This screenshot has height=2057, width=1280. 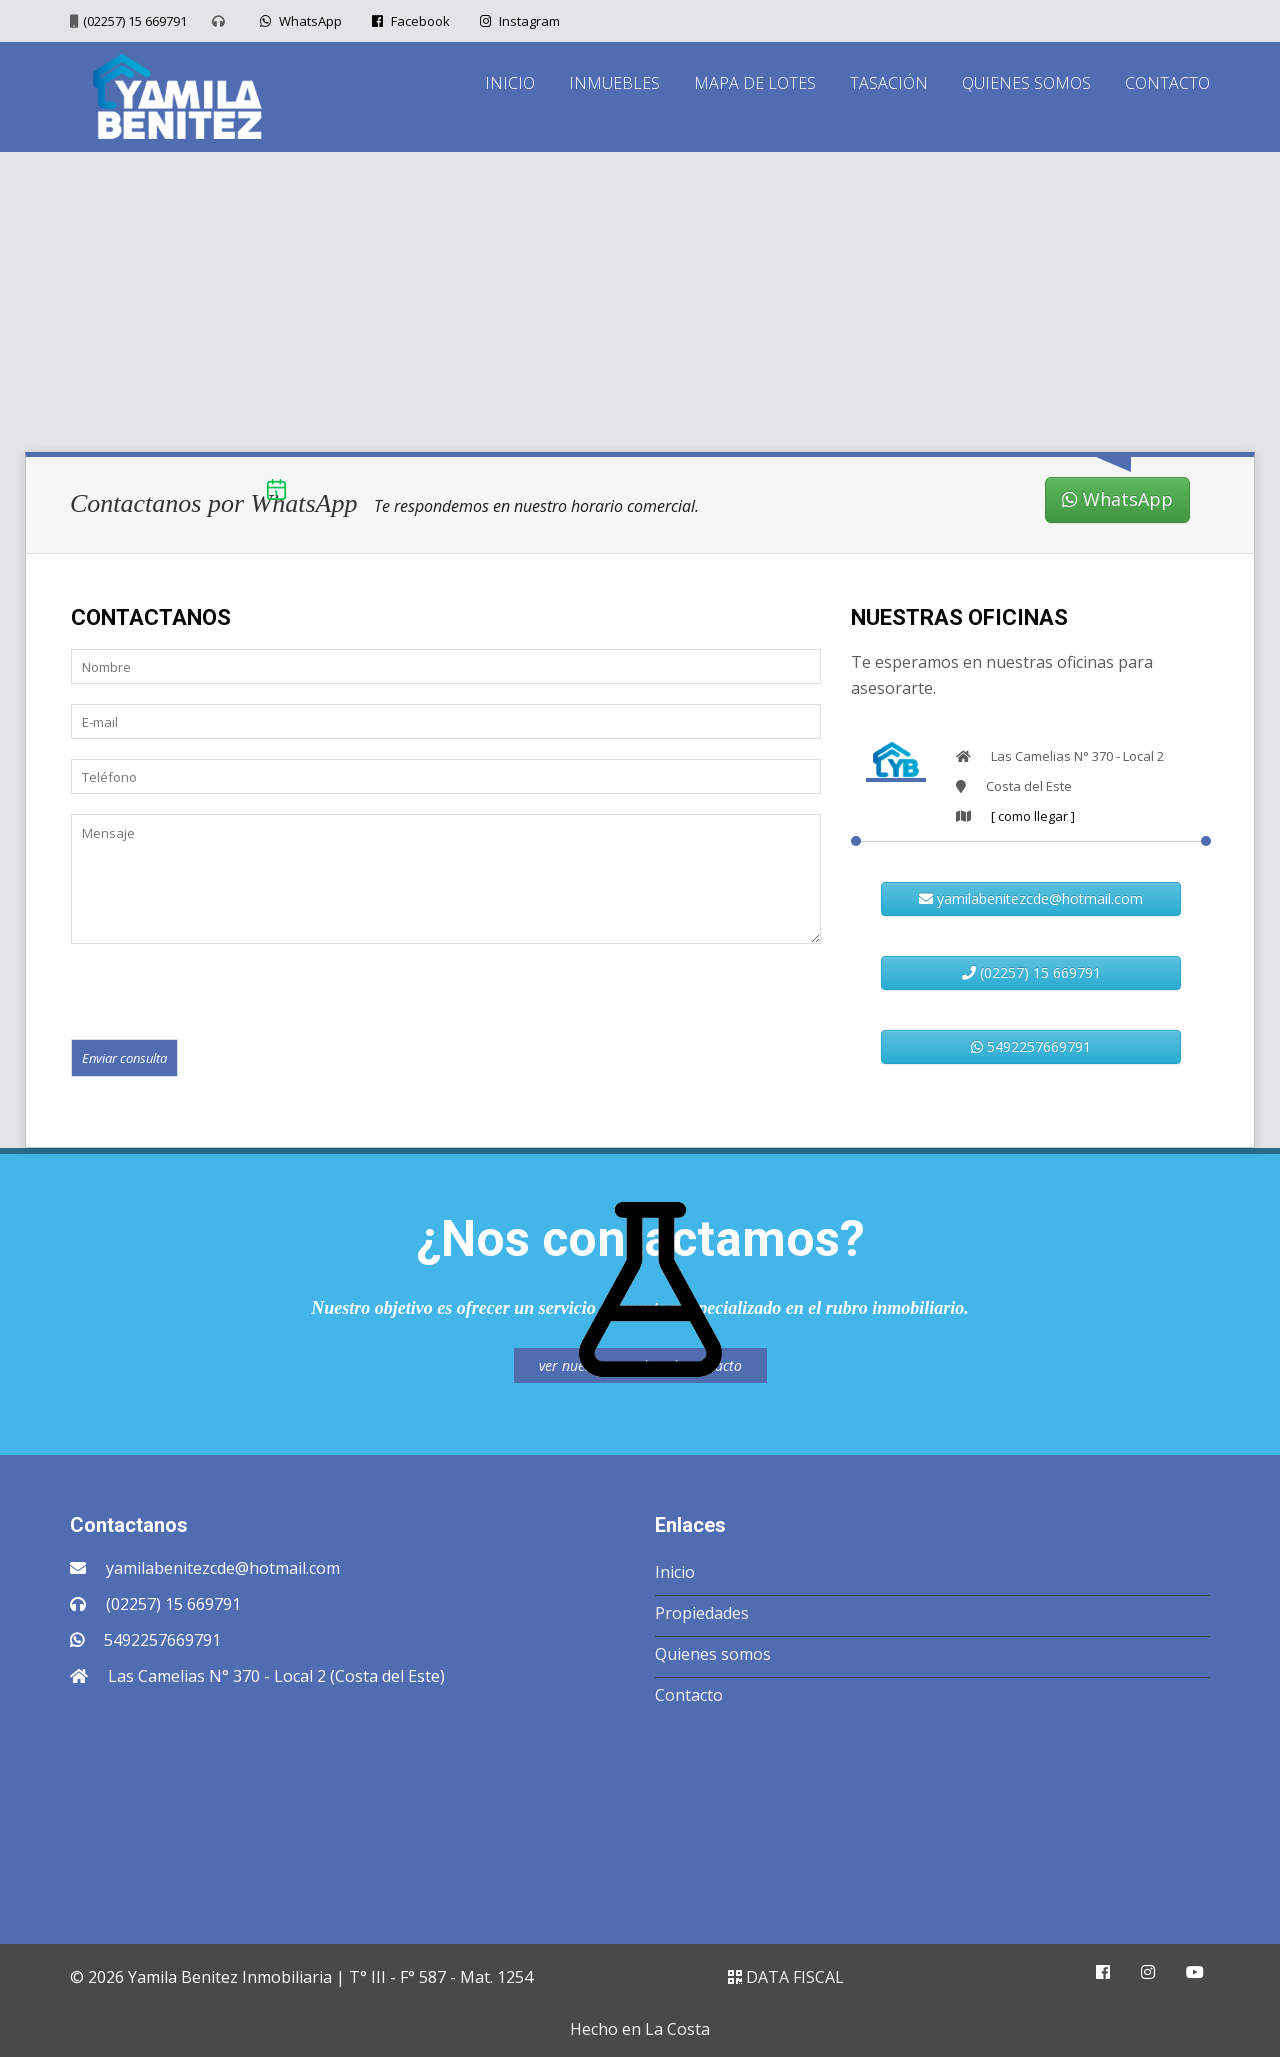 I want to click on access science or laboratory features, so click(x=650, y=1289).